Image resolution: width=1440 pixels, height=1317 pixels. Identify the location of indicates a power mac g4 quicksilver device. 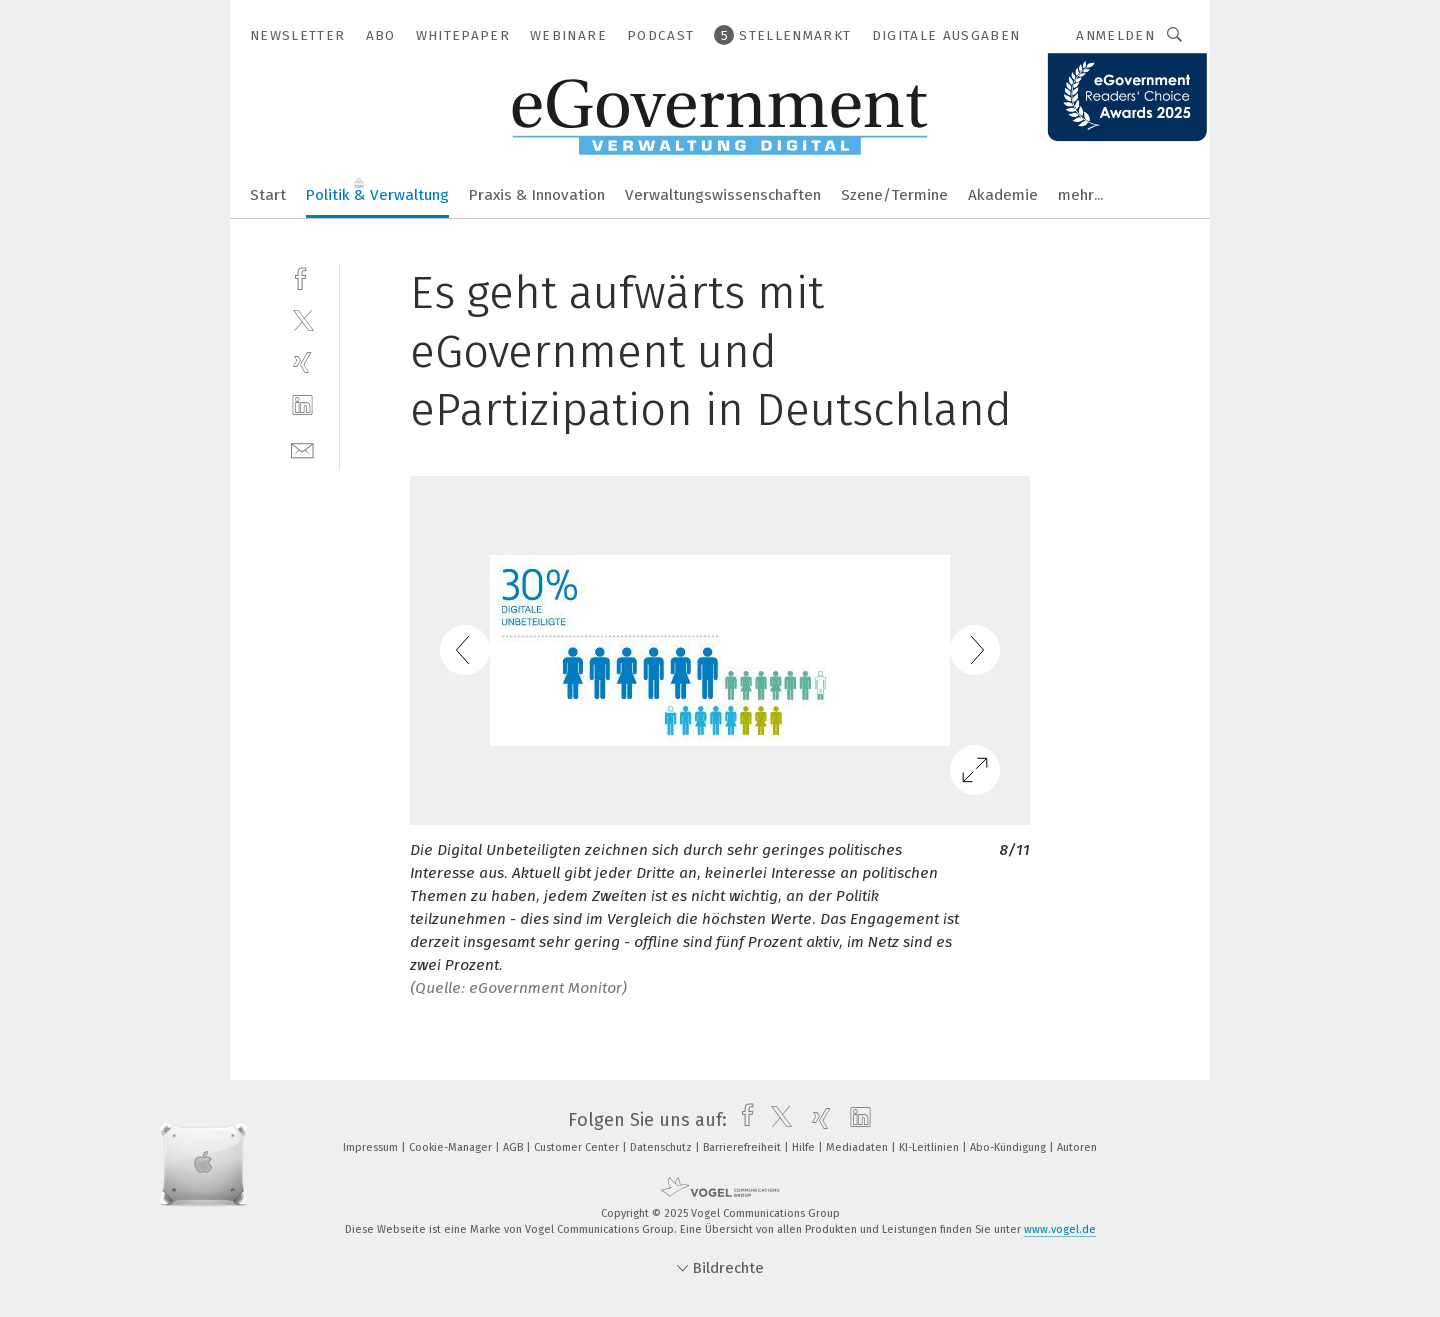
(203, 1162).